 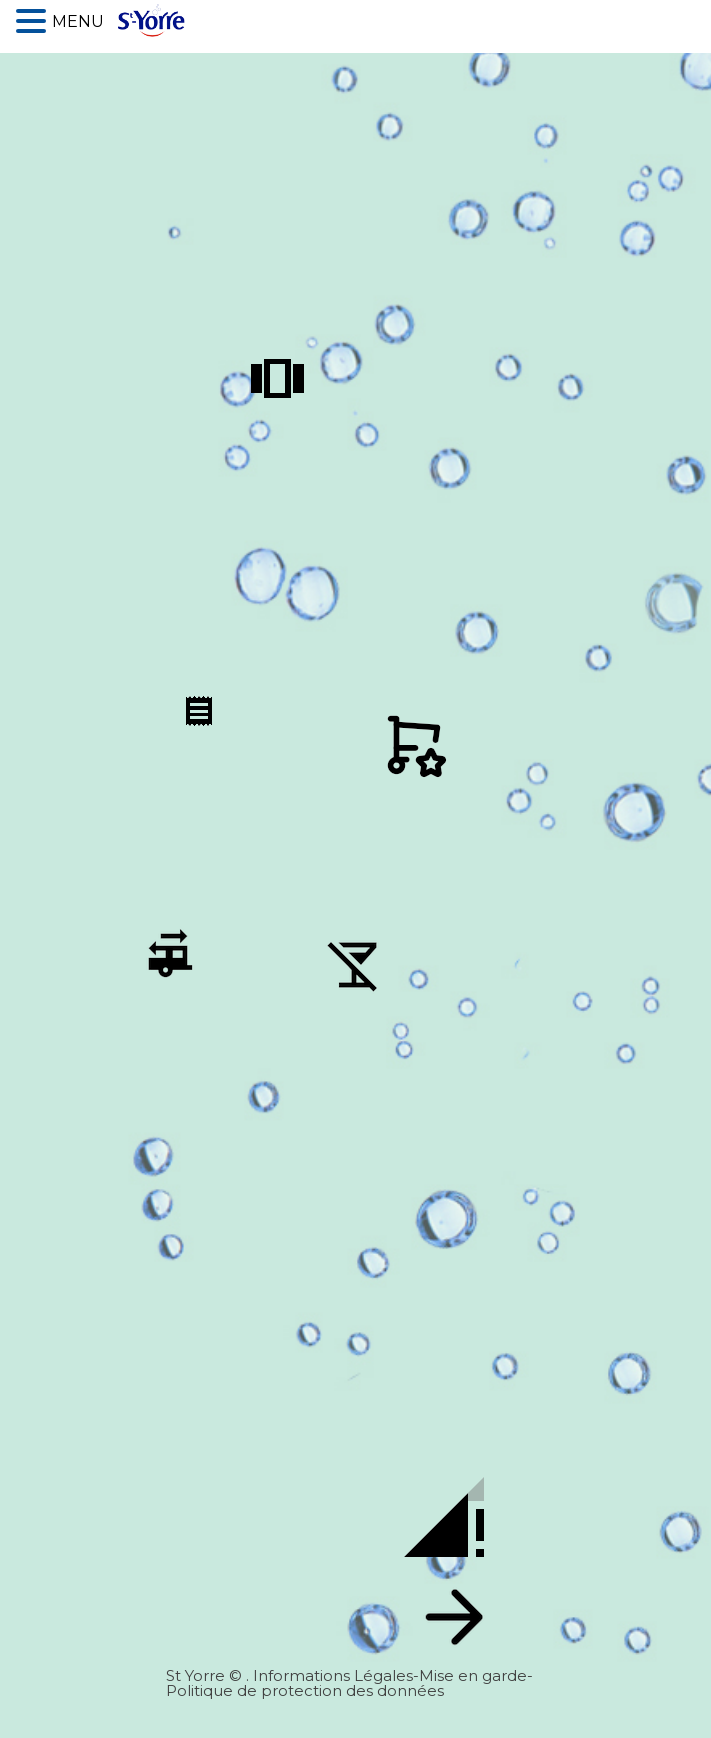 I want to click on view content in carousel mode, so click(x=277, y=379).